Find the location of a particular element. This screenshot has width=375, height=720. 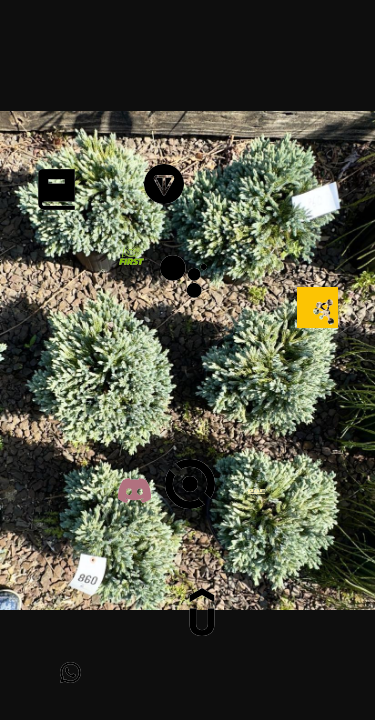

open google assistant is located at coordinates (183, 276).